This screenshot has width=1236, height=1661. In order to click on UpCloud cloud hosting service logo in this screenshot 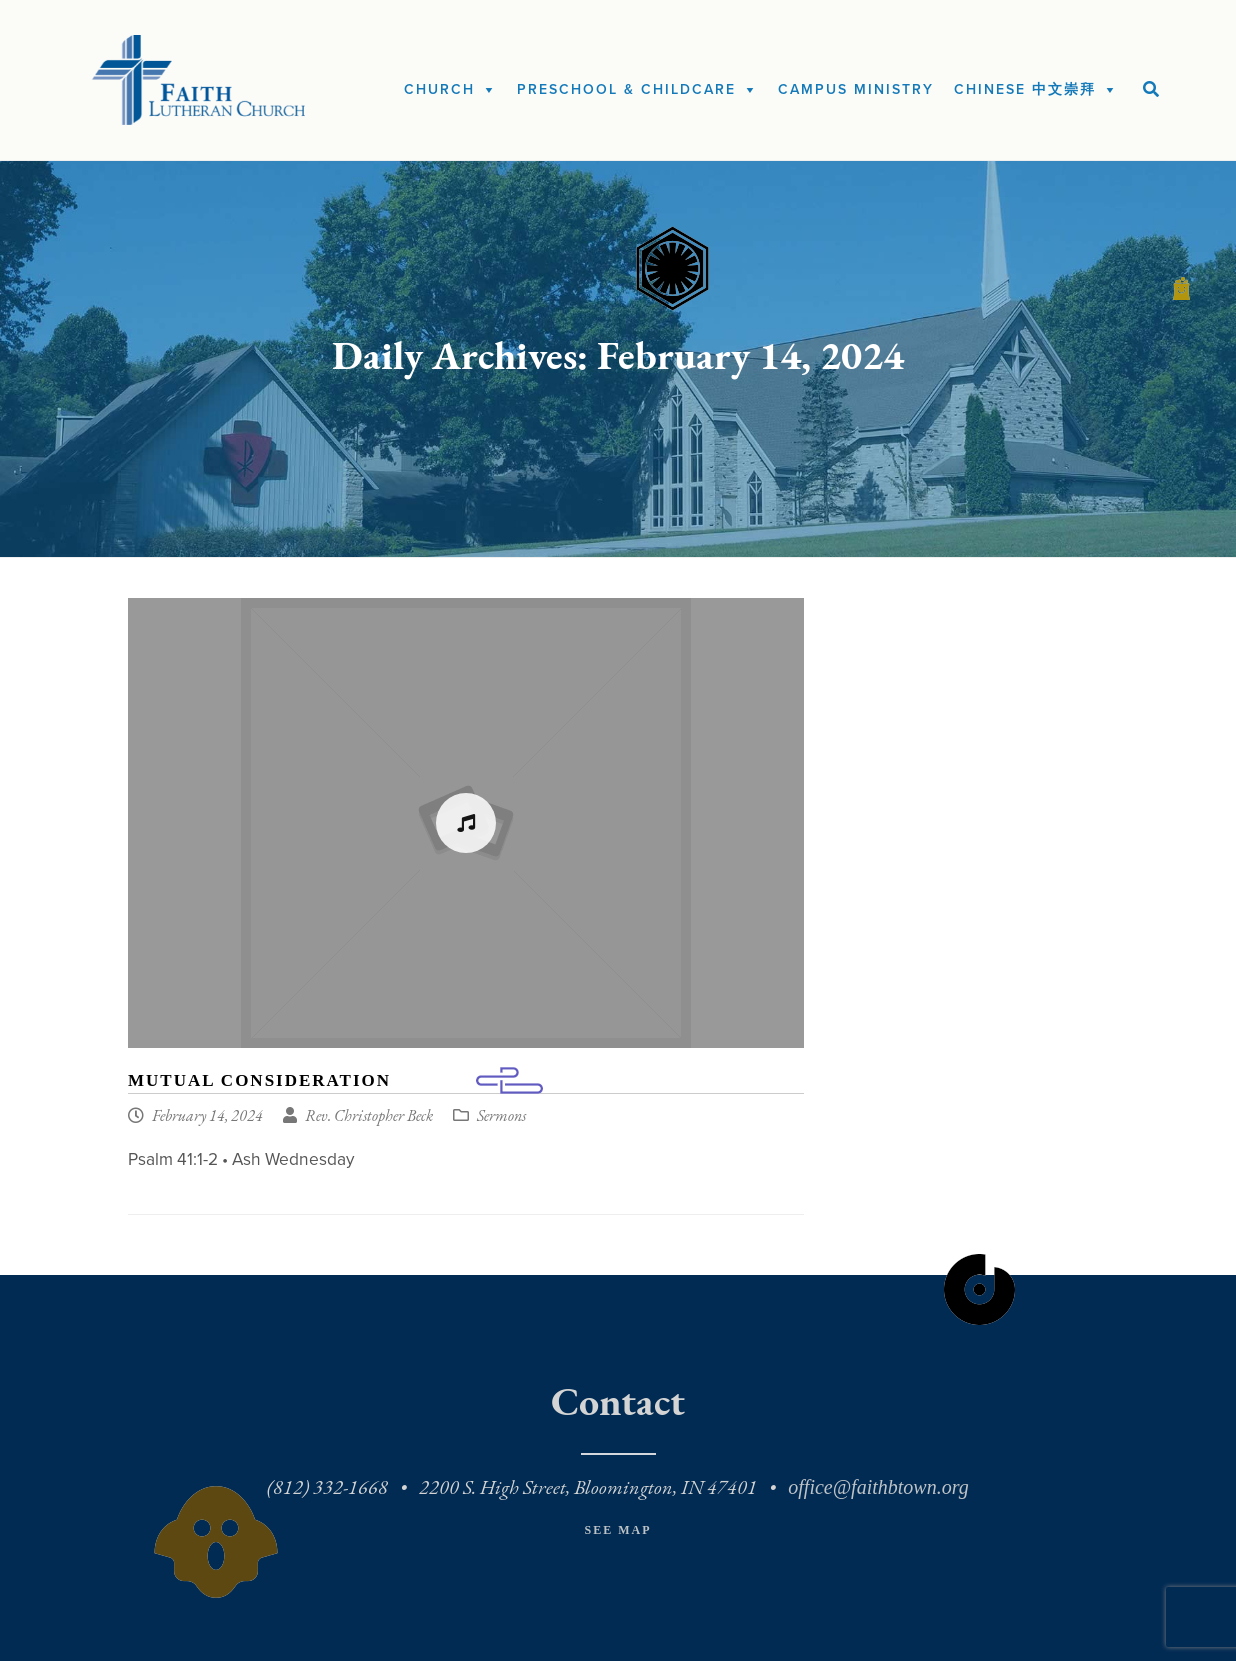, I will do `click(509, 1080)`.